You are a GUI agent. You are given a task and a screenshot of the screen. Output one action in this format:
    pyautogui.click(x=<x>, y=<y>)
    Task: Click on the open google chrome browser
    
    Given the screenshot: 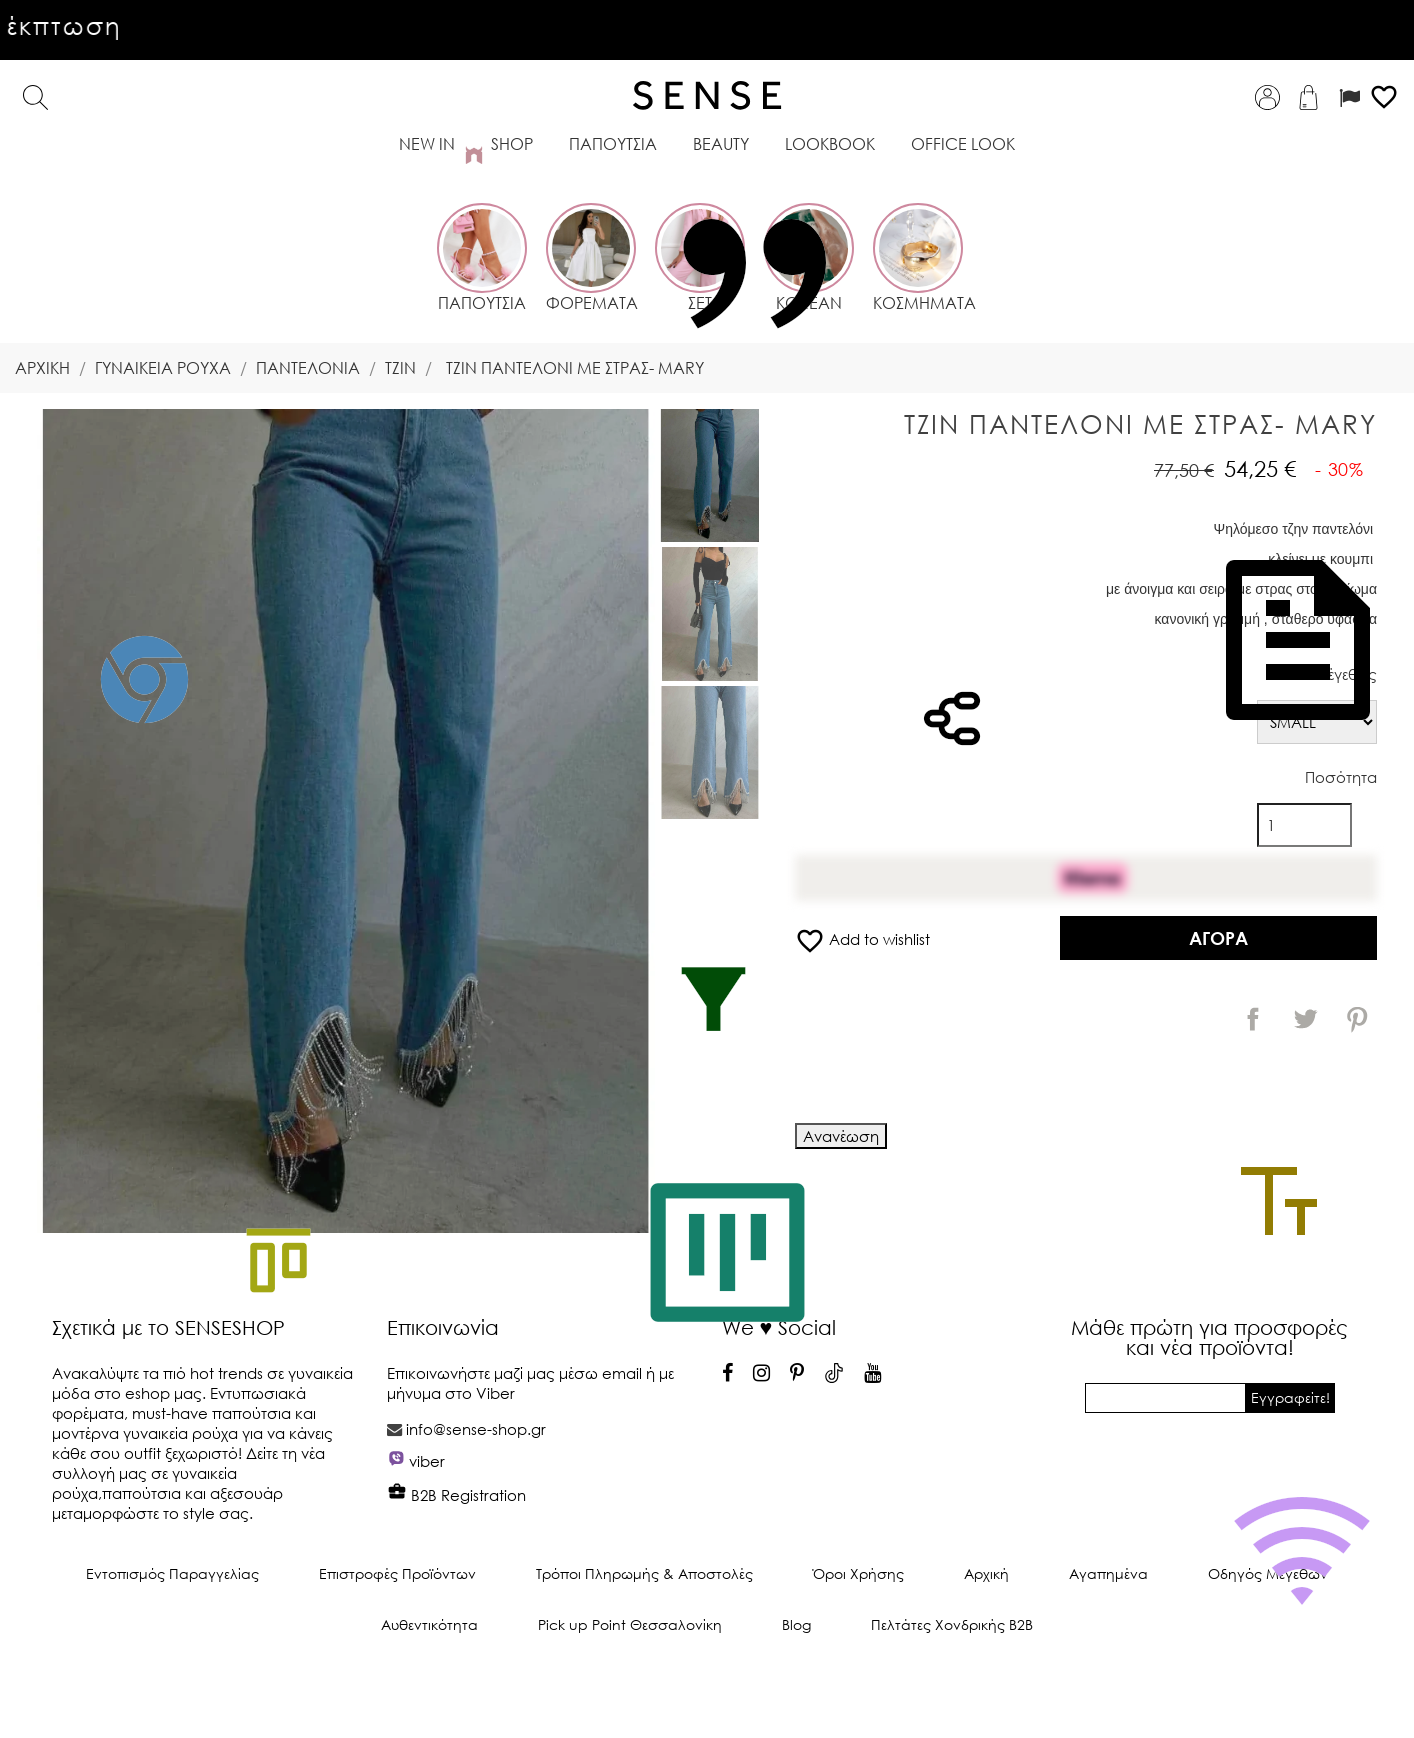 What is the action you would take?
    pyautogui.click(x=144, y=679)
    